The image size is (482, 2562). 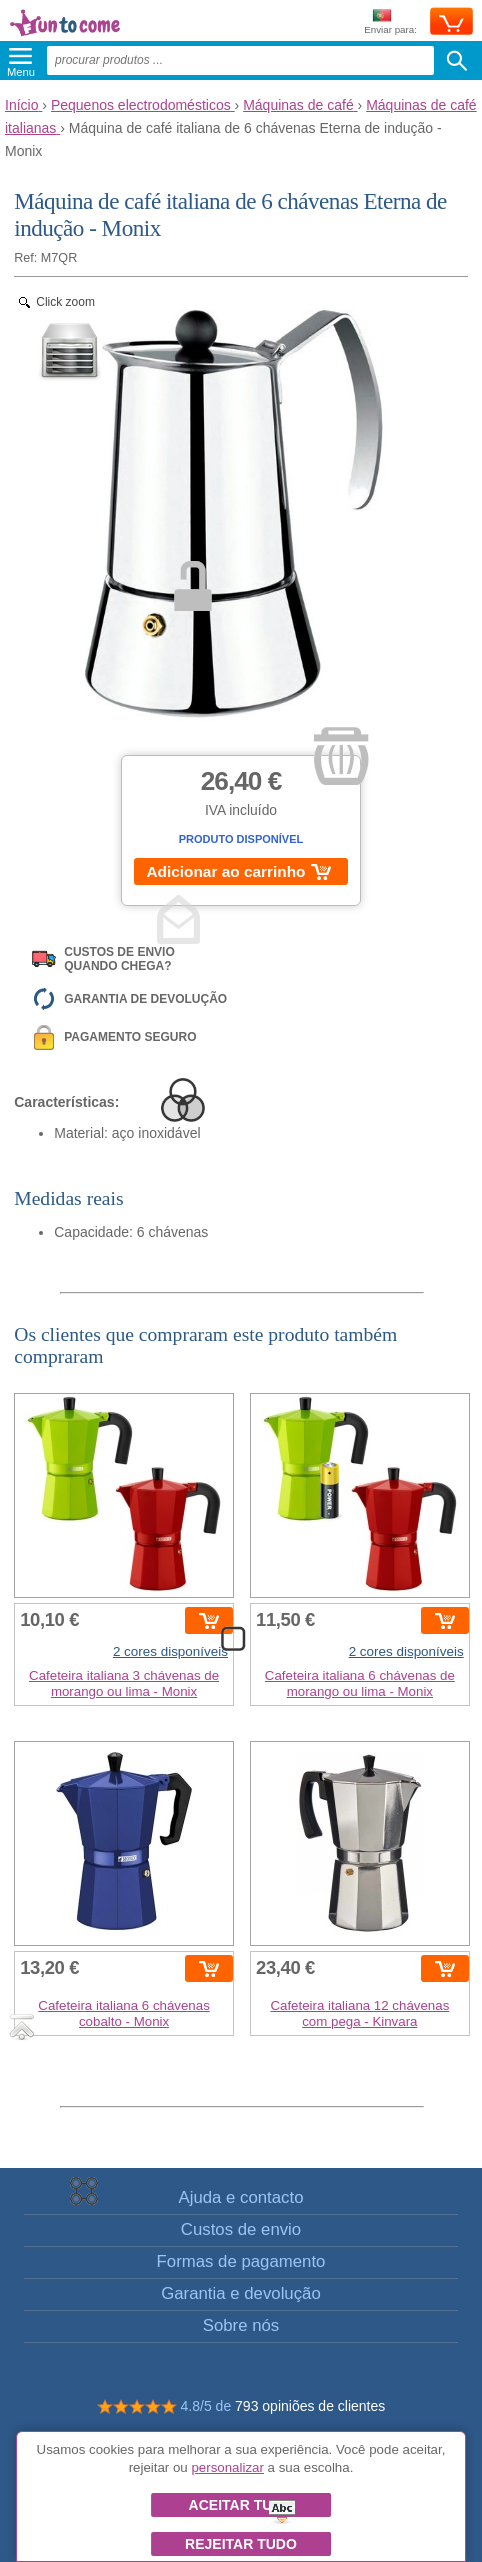 What do you see at coordinates (183, 1100) in the screenshot?
I see `access color and display preferences` at bounding box center [183, 1100].